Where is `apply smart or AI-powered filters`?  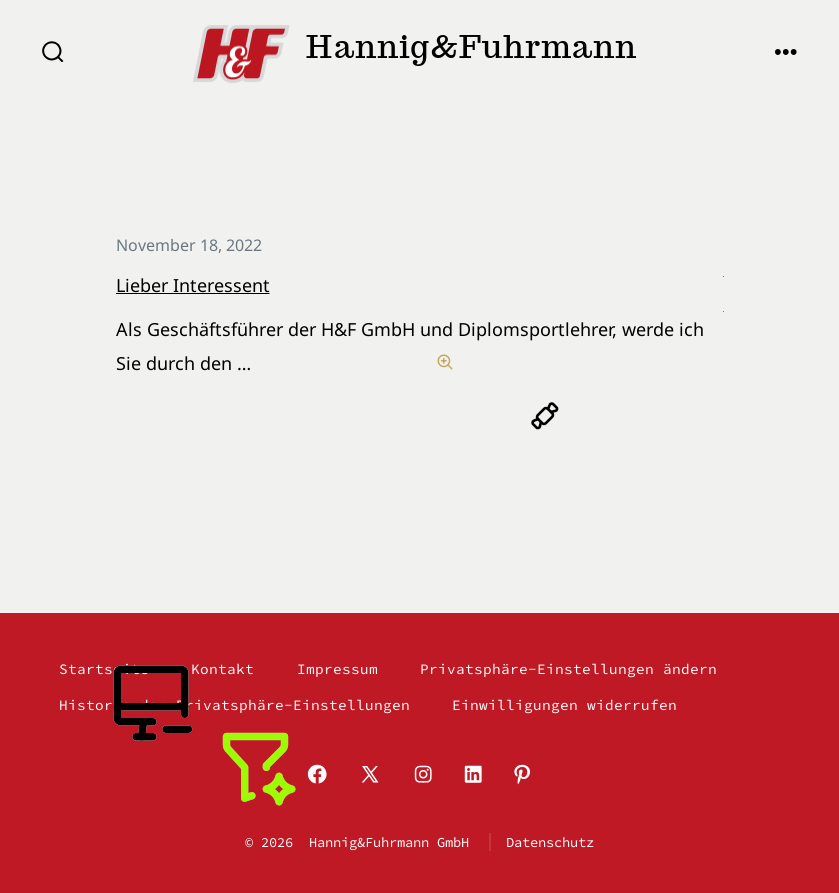
apply smart or AI-powered filters is located at coordinates (255, 765).